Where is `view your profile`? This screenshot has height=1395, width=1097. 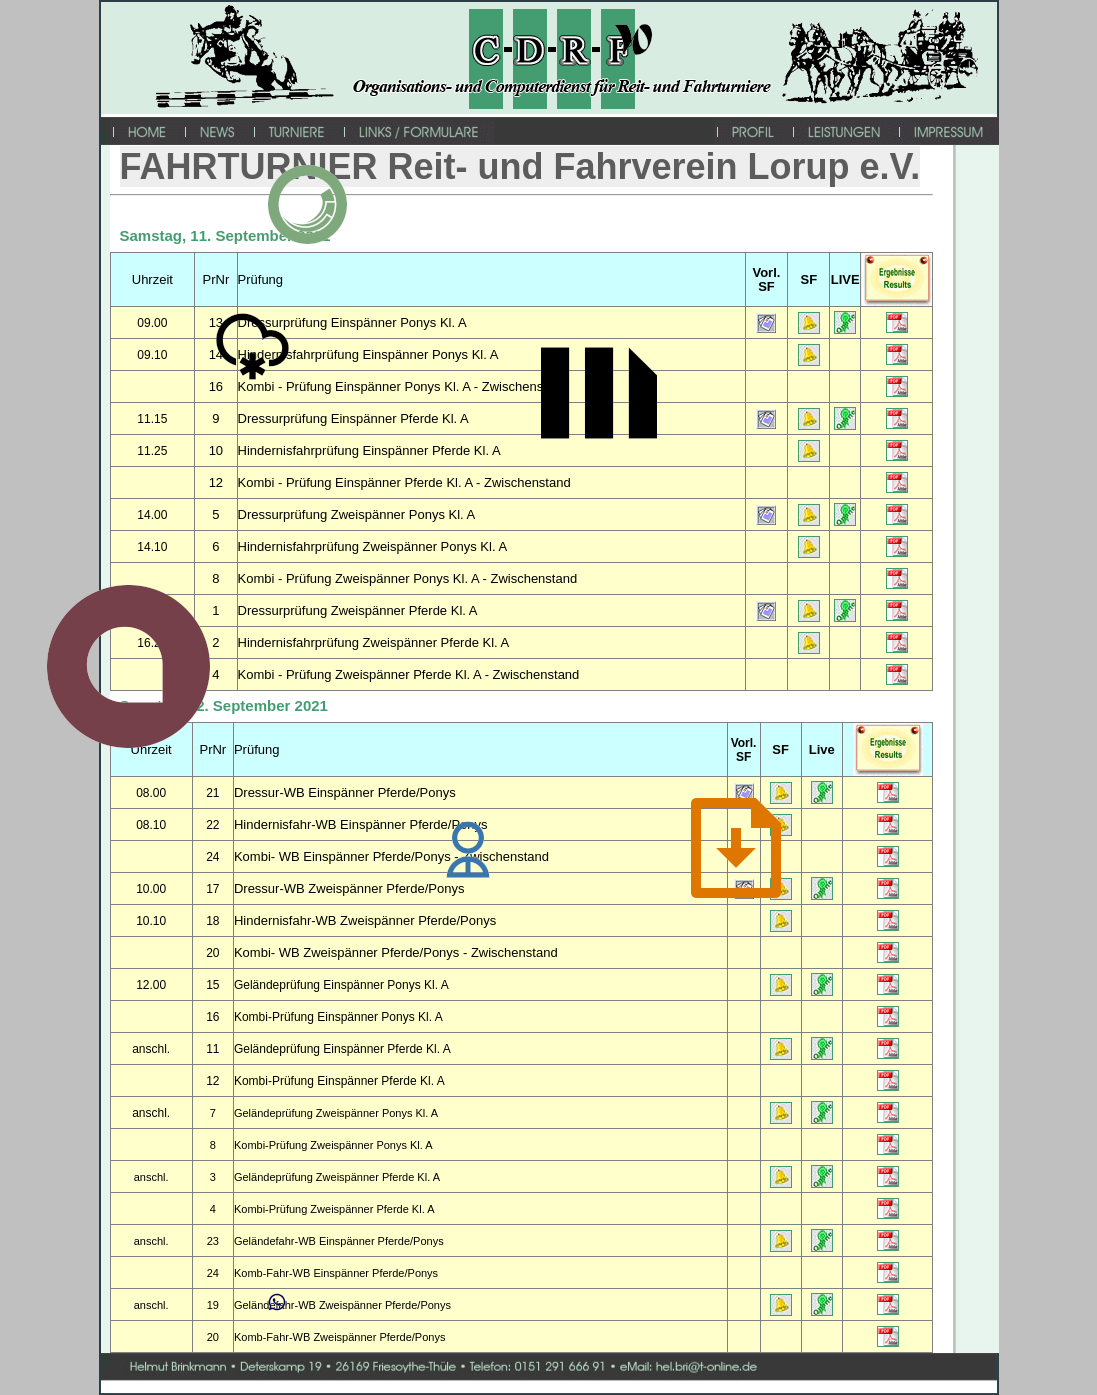 view your profile is located at coordinates (468, 851).